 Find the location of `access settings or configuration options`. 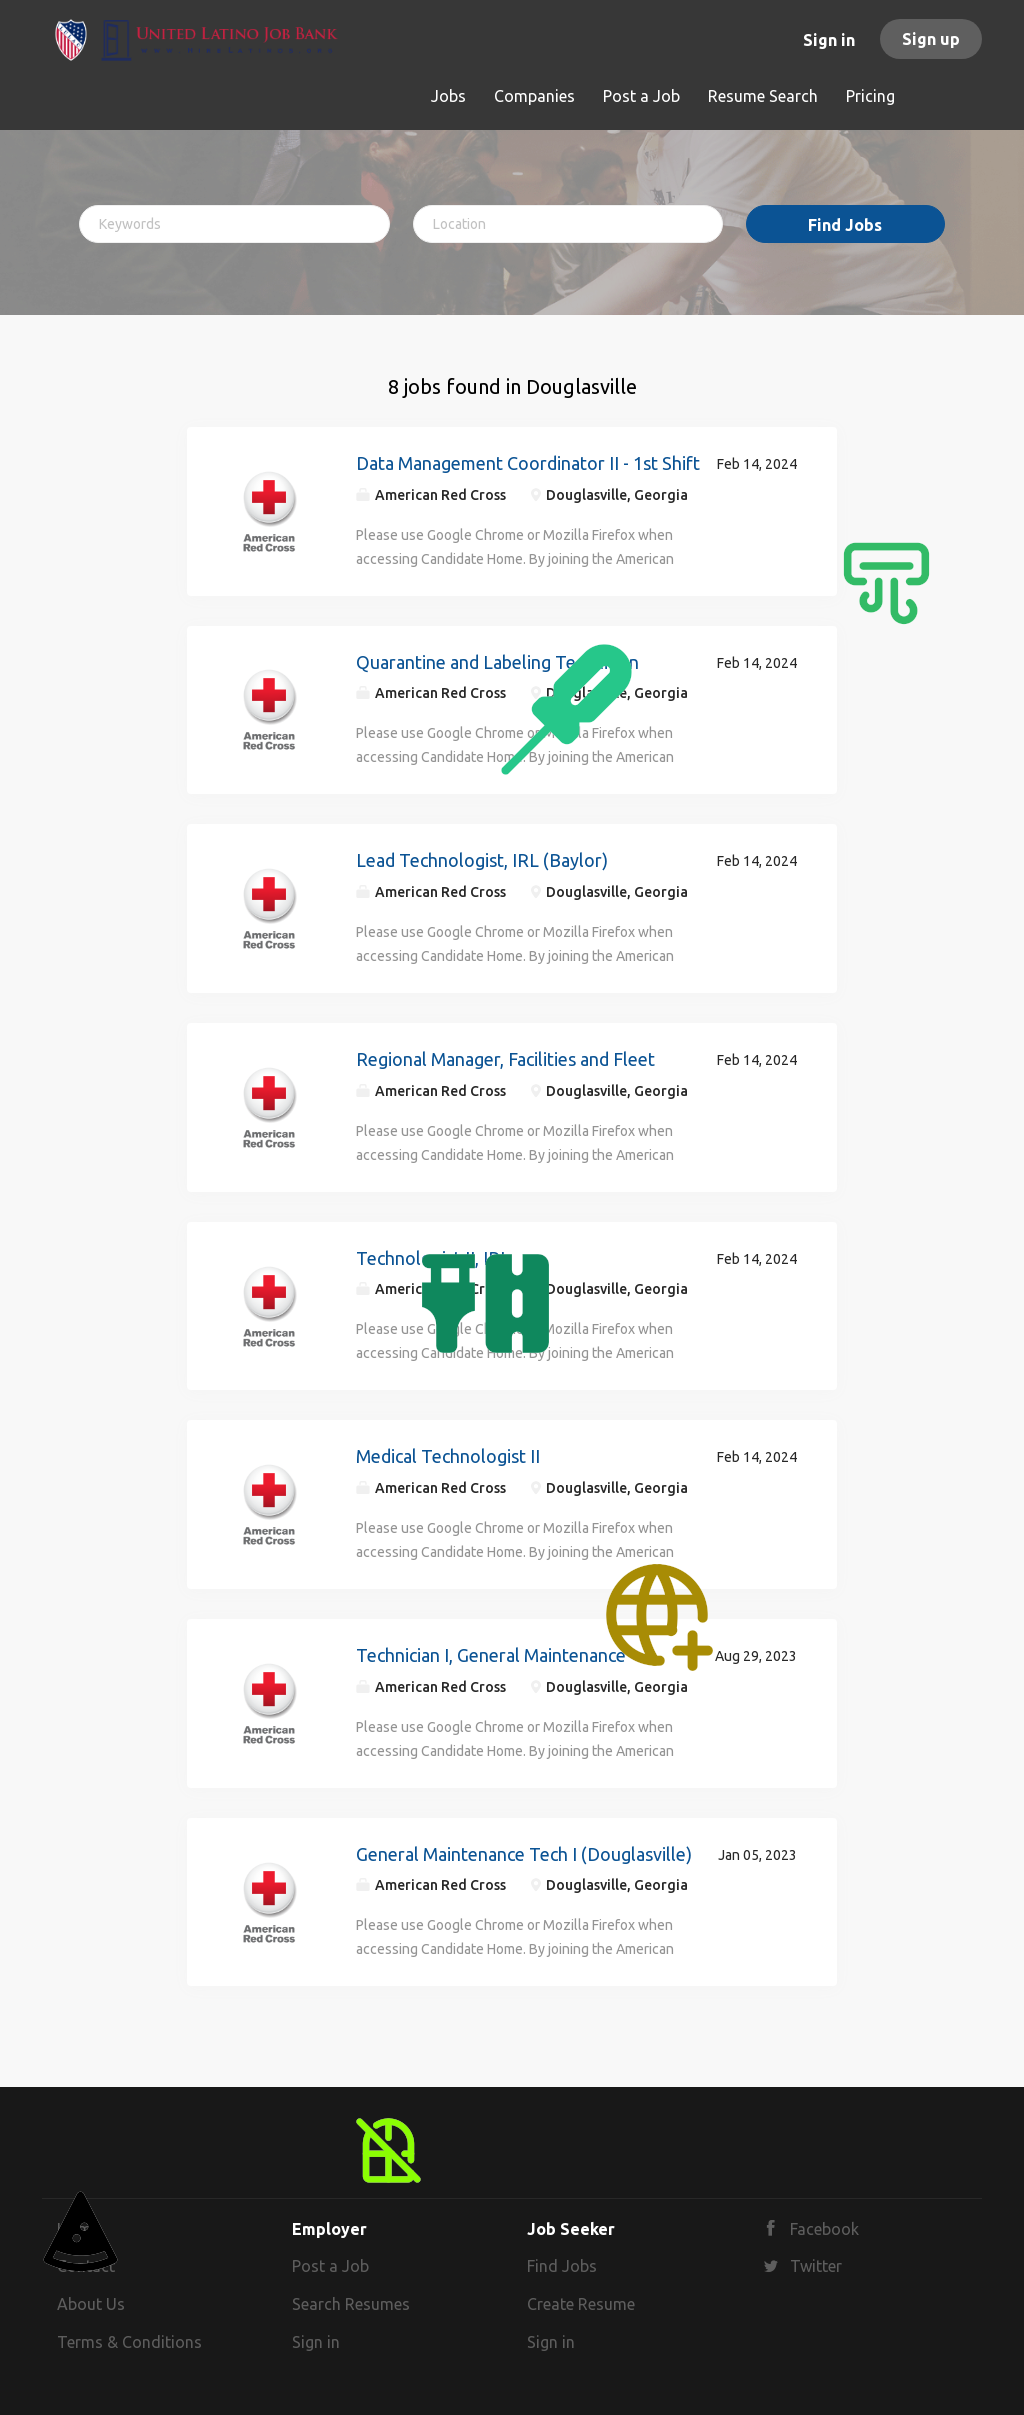

access settings or configuration options is located at coordinates (566, 709).